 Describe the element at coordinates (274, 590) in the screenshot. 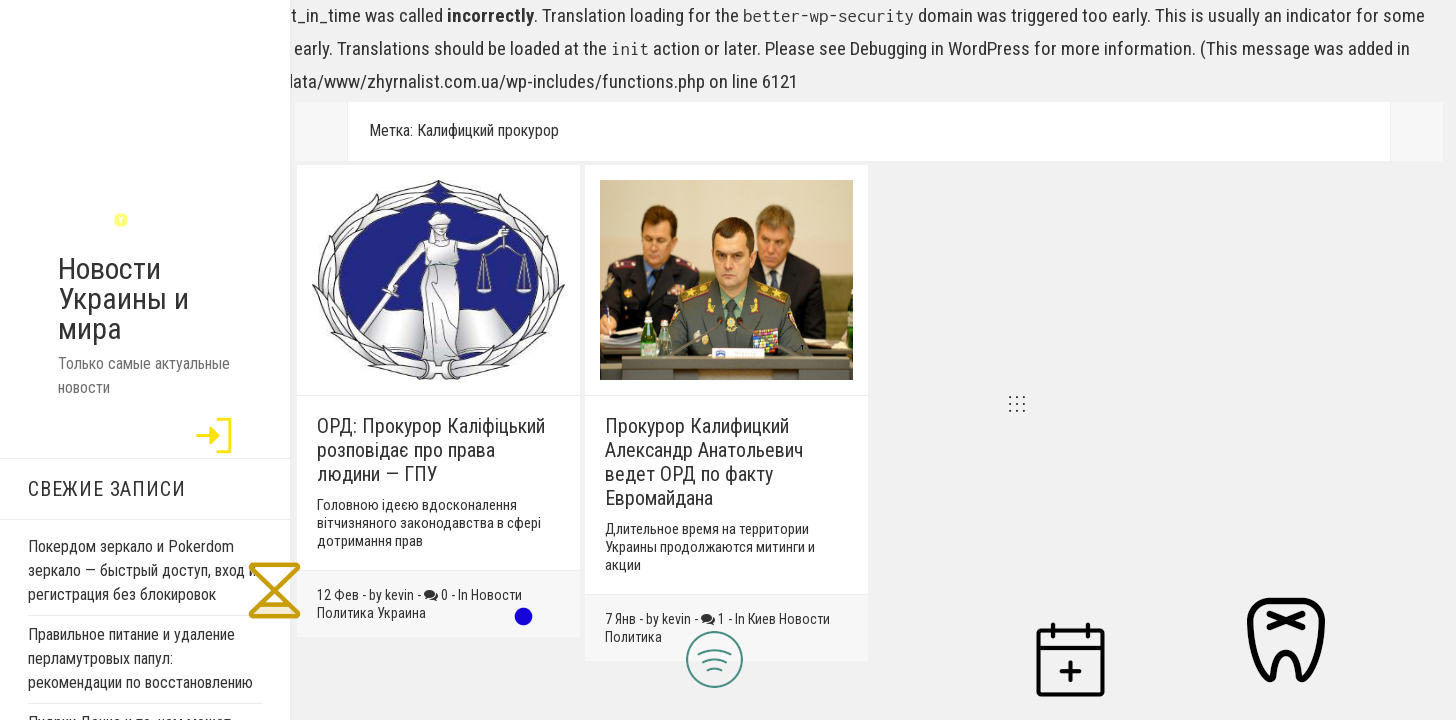

I see `indicates time is running low` at that location.